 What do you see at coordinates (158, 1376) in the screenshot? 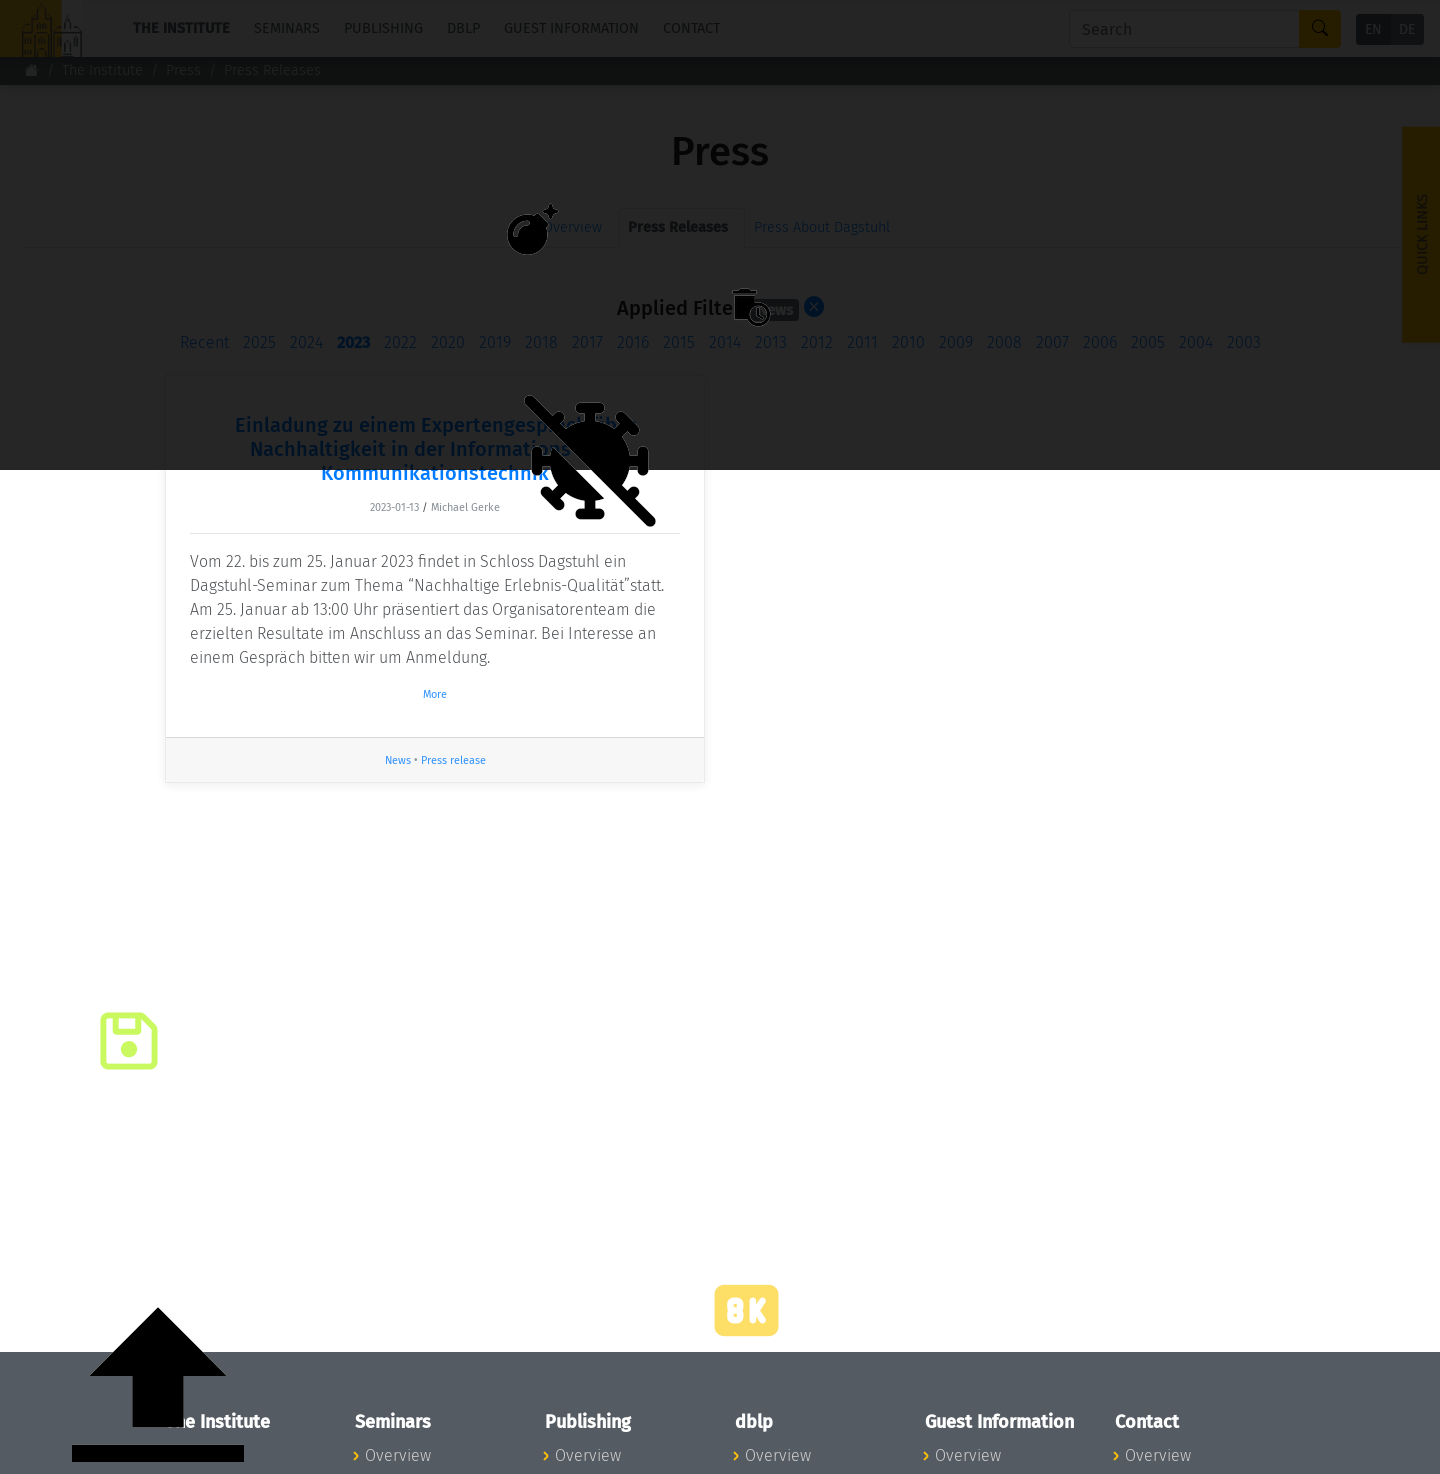
I see `upload a file or document` at bounding box center [158, 1376].